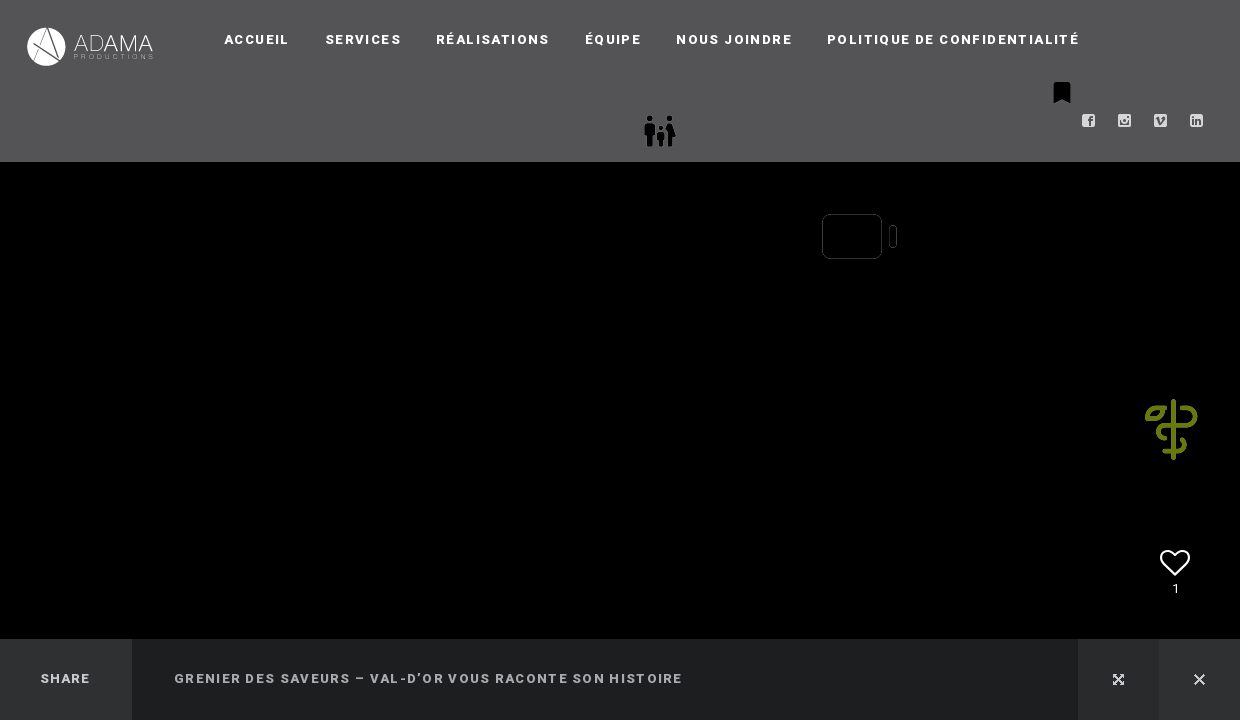 Image resolution: width=1240 pixels, height=720 pixels. Describe the element at coordinates (660, 131) in the screenshot. I see `indicates family restroom availability` at that location.